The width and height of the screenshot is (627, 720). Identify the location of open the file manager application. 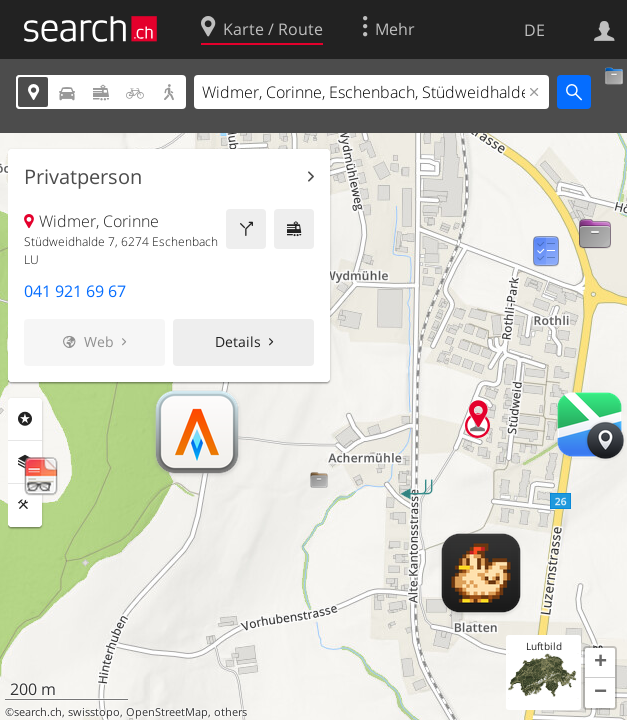
(595, 233).